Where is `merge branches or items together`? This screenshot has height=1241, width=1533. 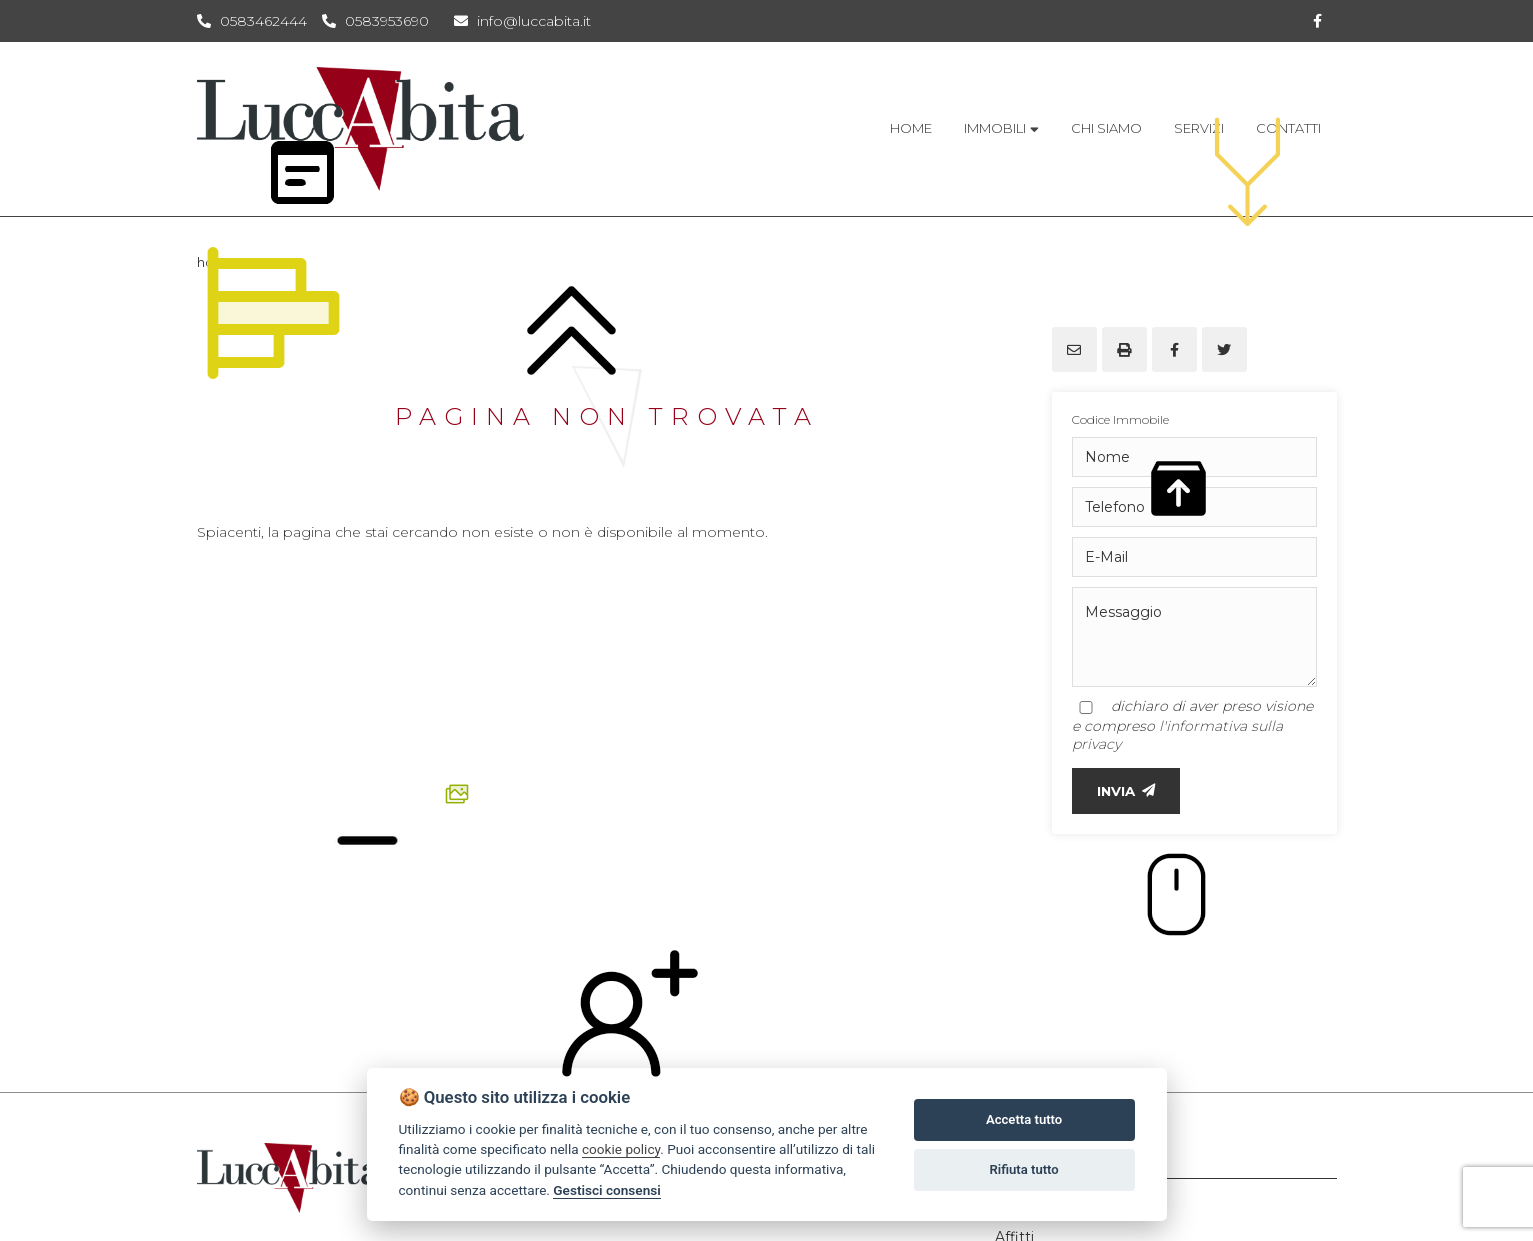 merge branches or items together is located at coordinates (1247, 167).